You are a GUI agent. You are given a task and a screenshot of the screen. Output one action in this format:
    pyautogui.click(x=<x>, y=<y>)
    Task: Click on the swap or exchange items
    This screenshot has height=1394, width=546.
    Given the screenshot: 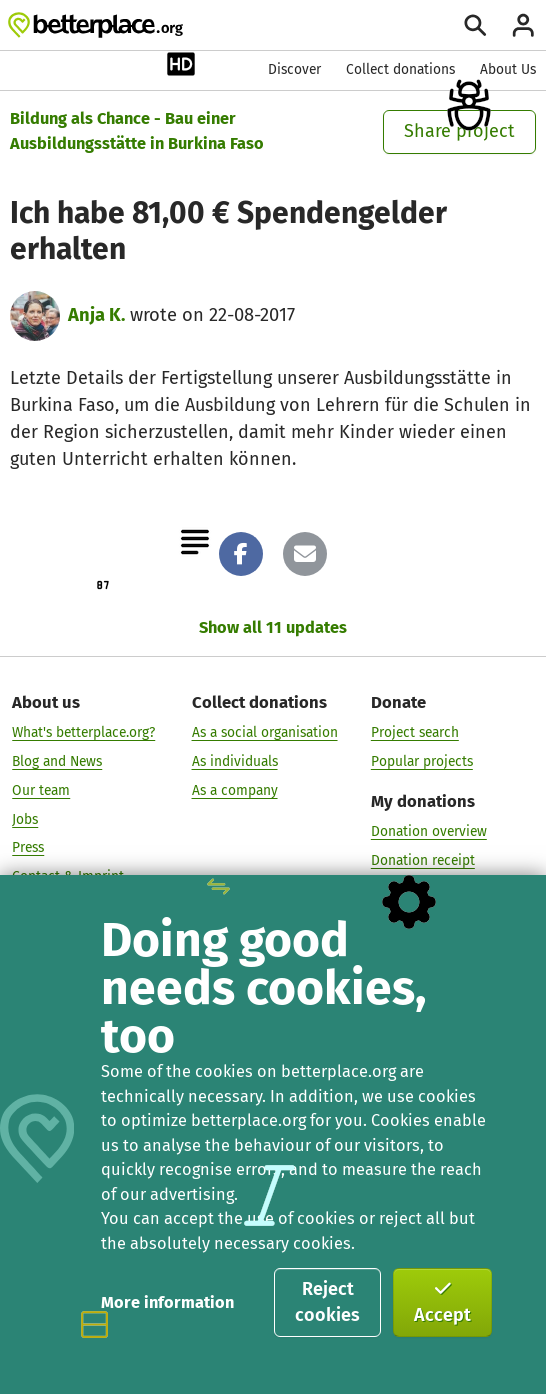 What is the action you would take?
    pyautogui.click(x=218, y=886)
    